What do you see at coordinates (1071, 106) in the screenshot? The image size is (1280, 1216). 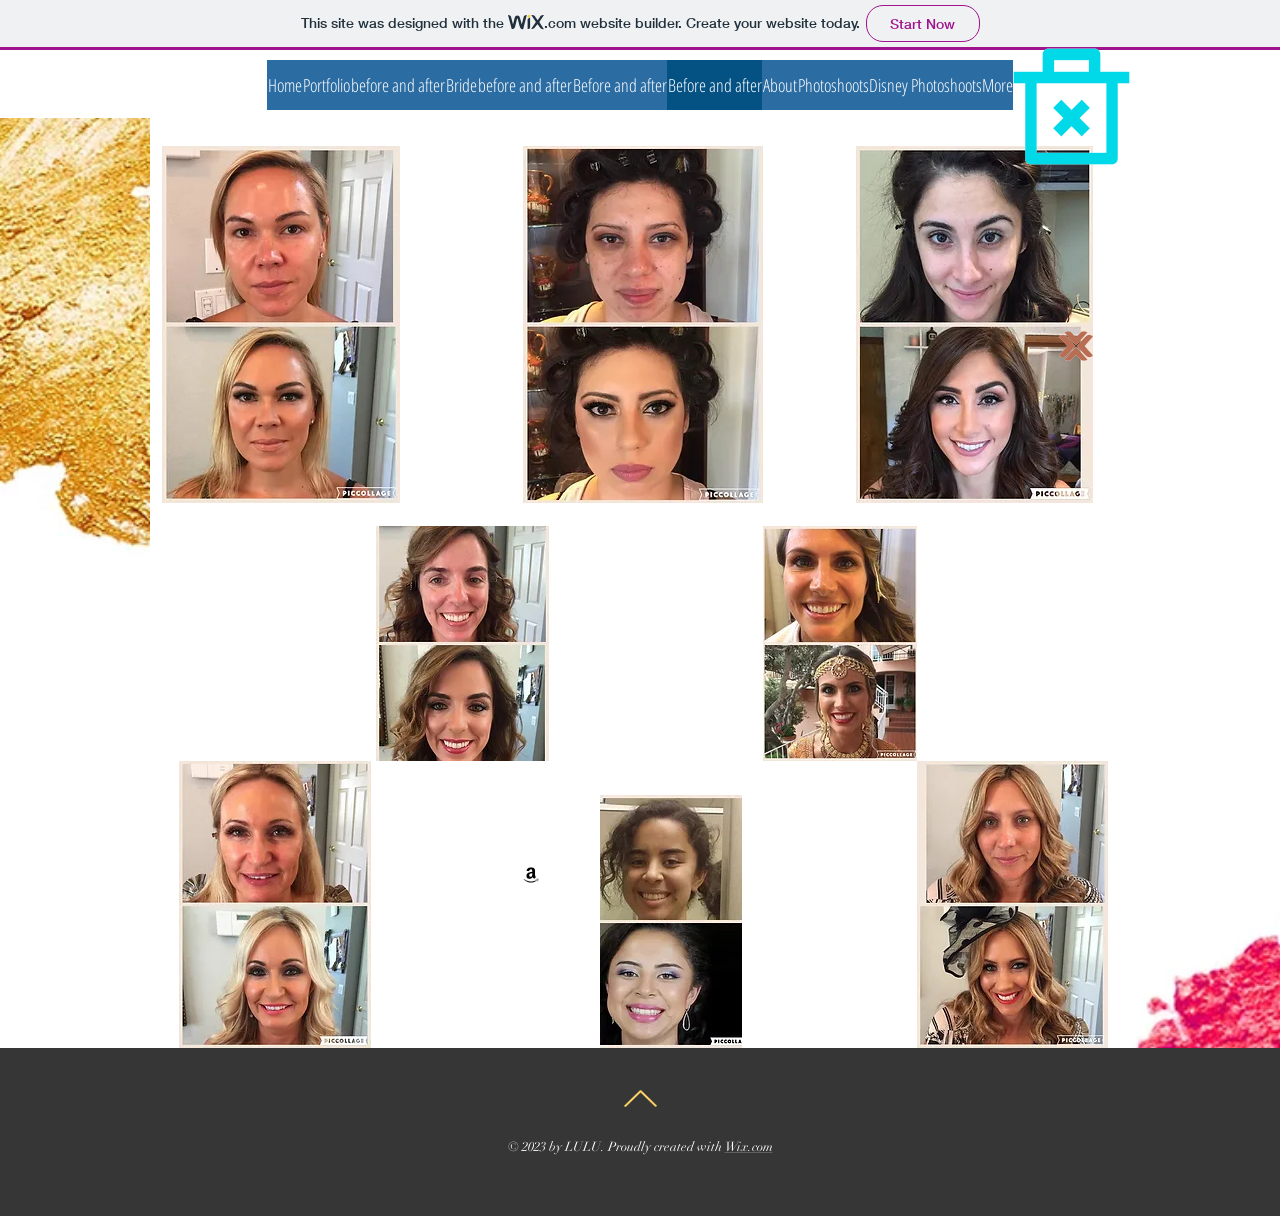 I see `delete selected item` at bounding box center [1071, 106].